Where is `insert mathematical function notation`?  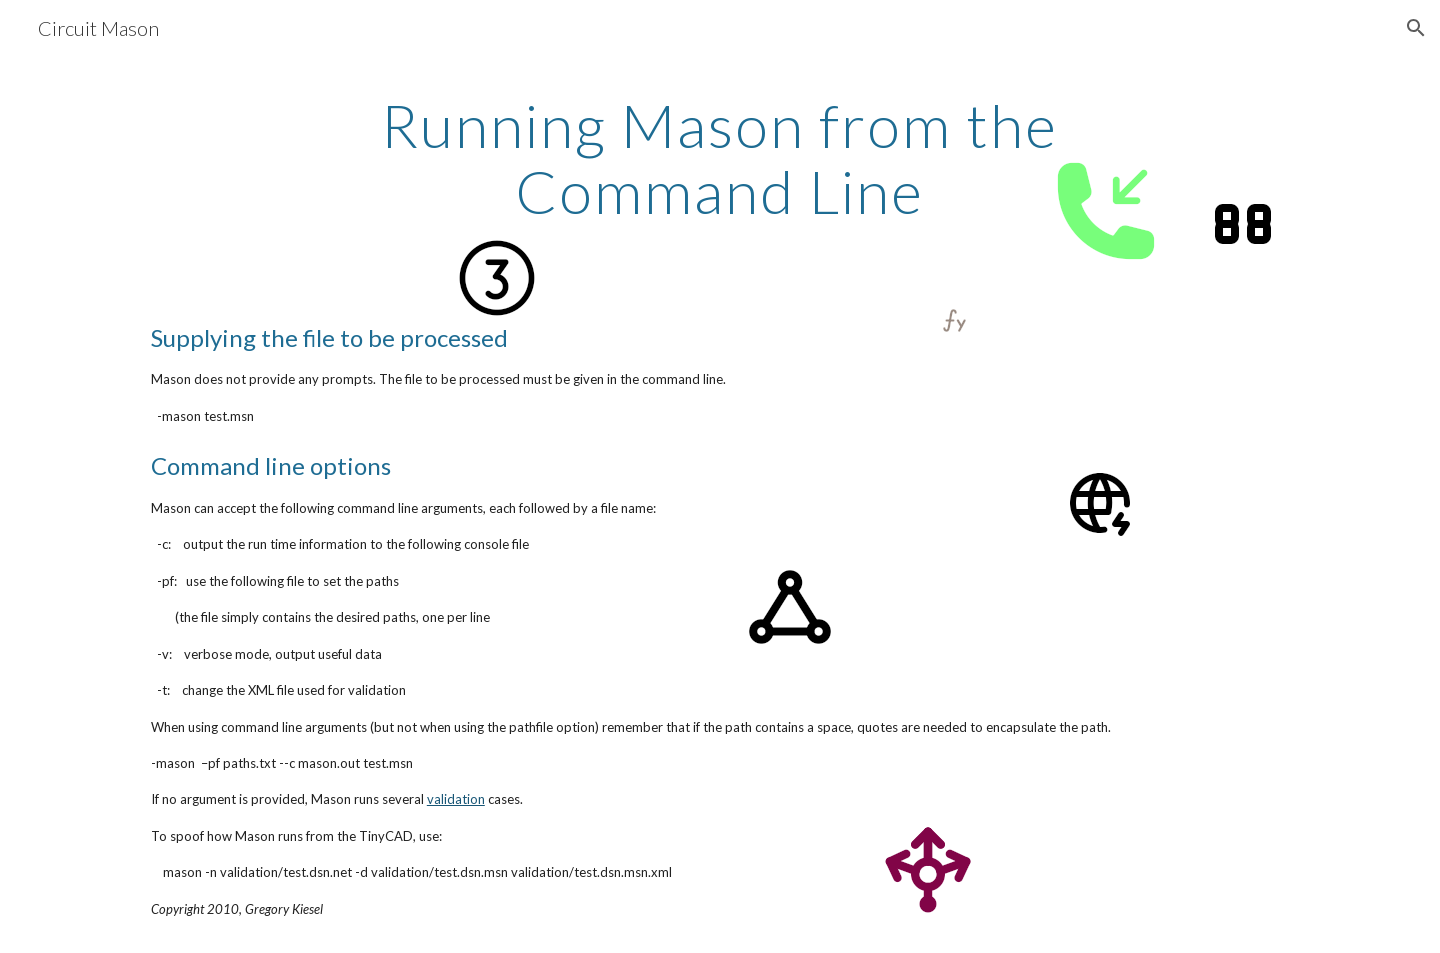 insert mathematical function notation is located at coordinates (954, 320).